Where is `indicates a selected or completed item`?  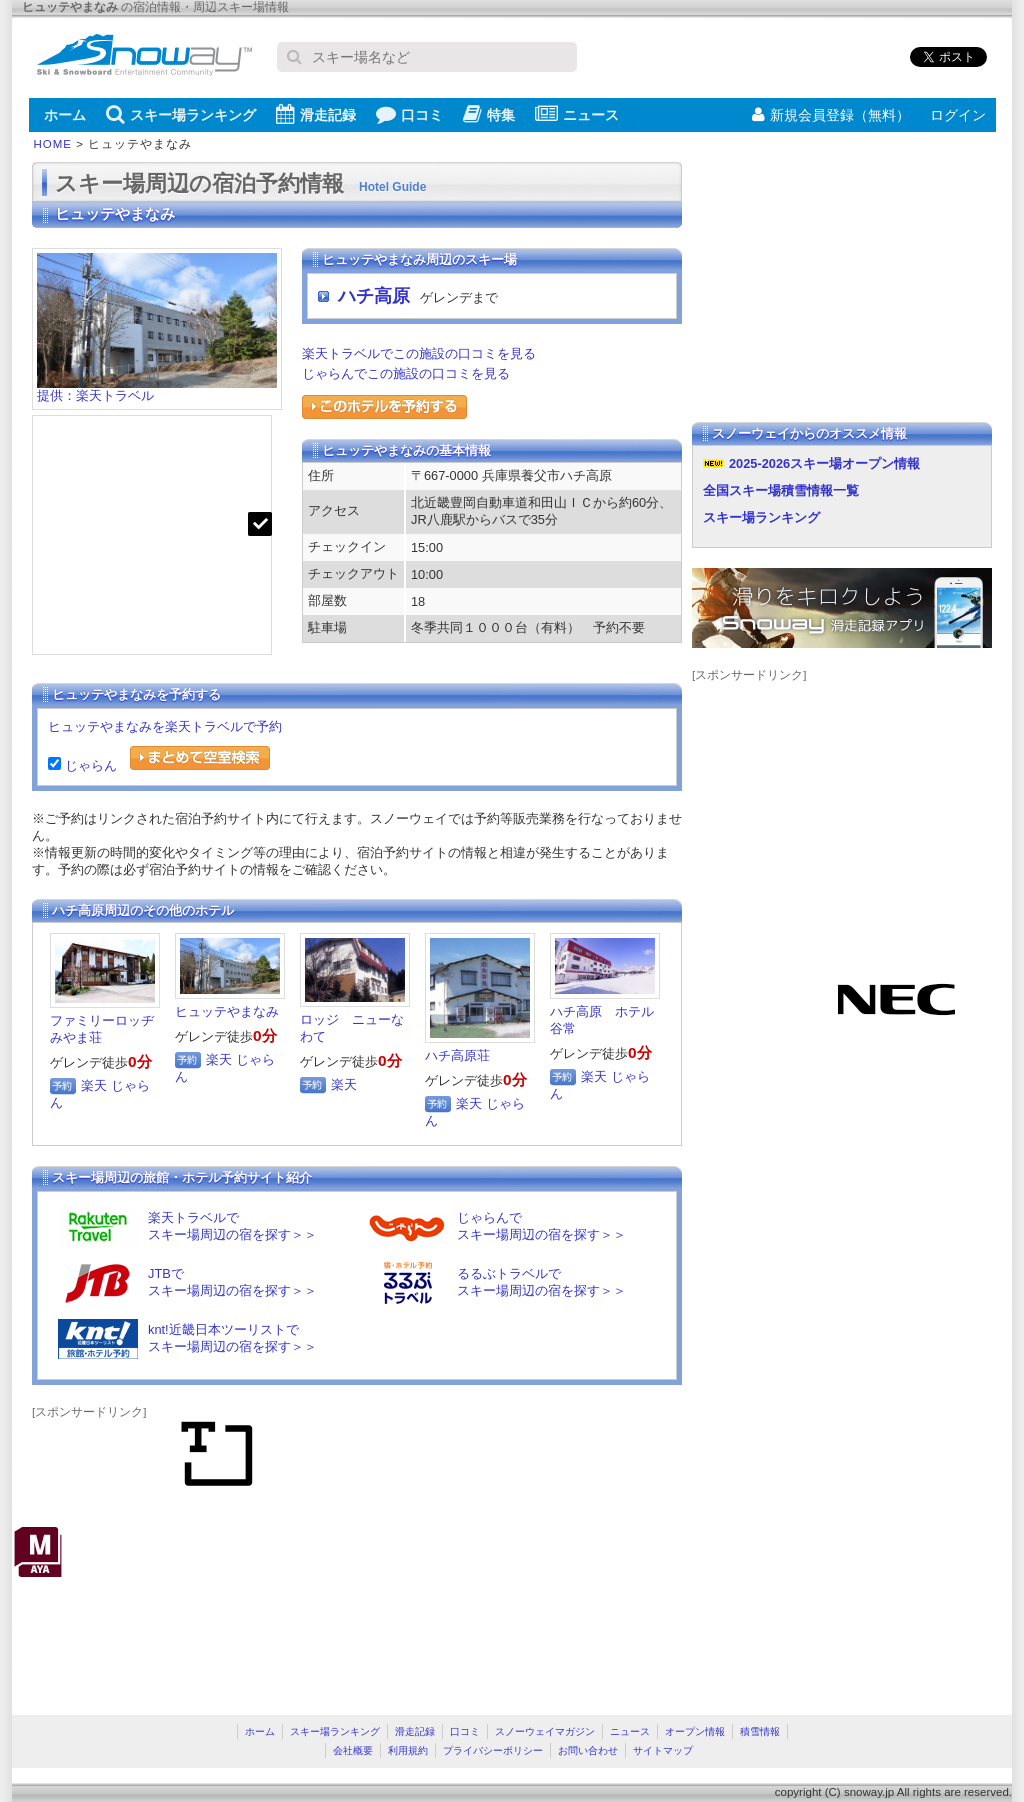
indicates a selected or completed item is located at coordinates (260, 524).